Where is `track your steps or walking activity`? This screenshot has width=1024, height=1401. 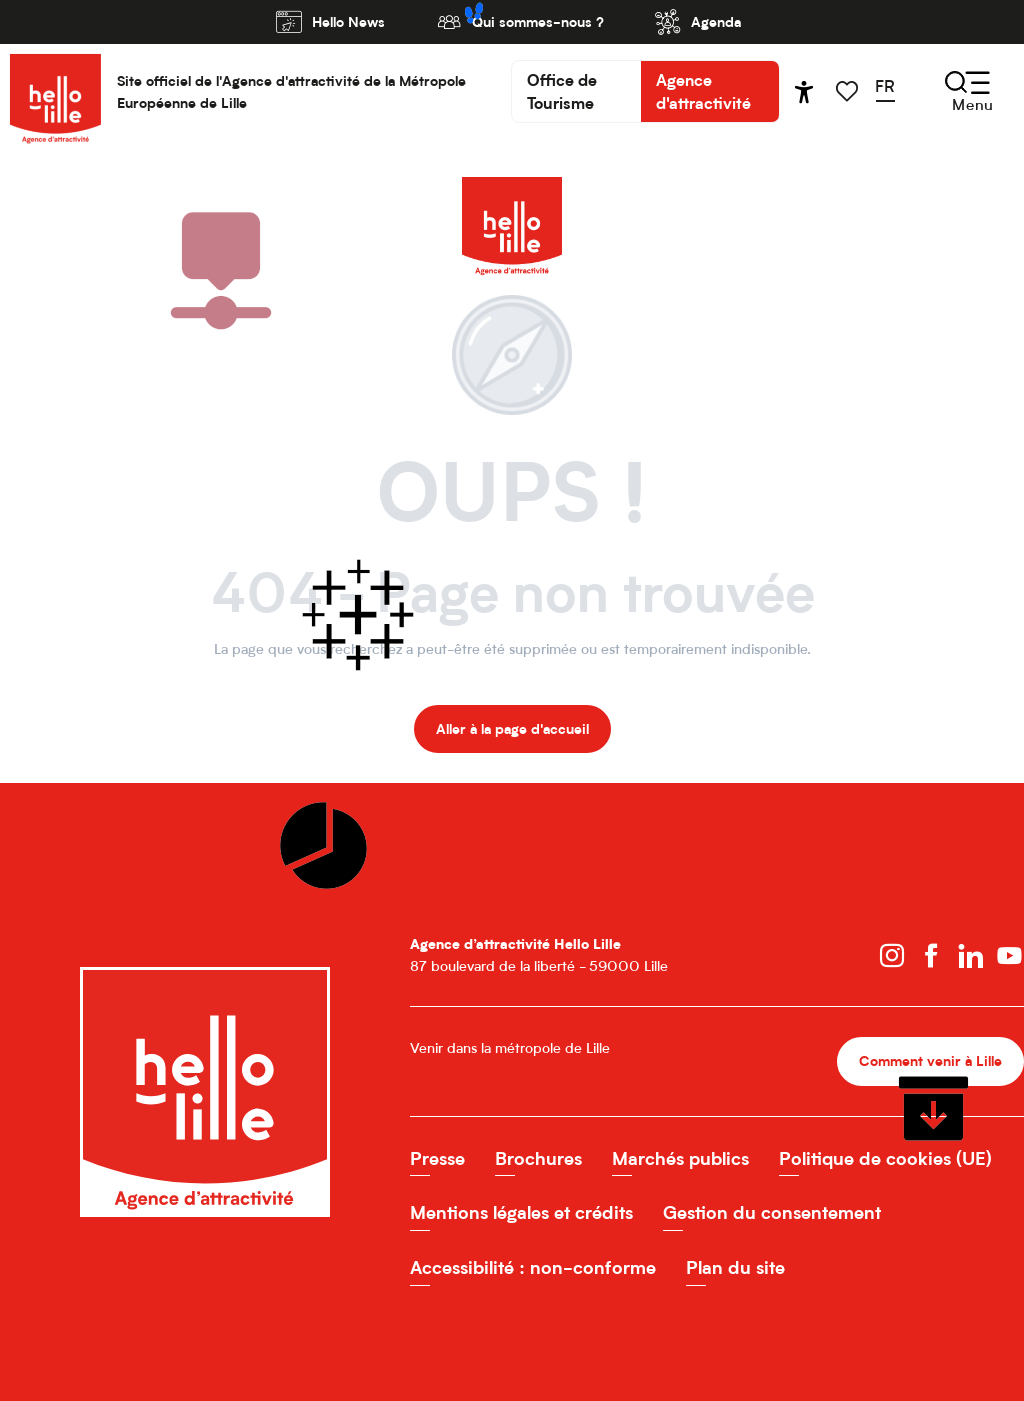
track your steps or walking activity is located at coordinates (474, 13).